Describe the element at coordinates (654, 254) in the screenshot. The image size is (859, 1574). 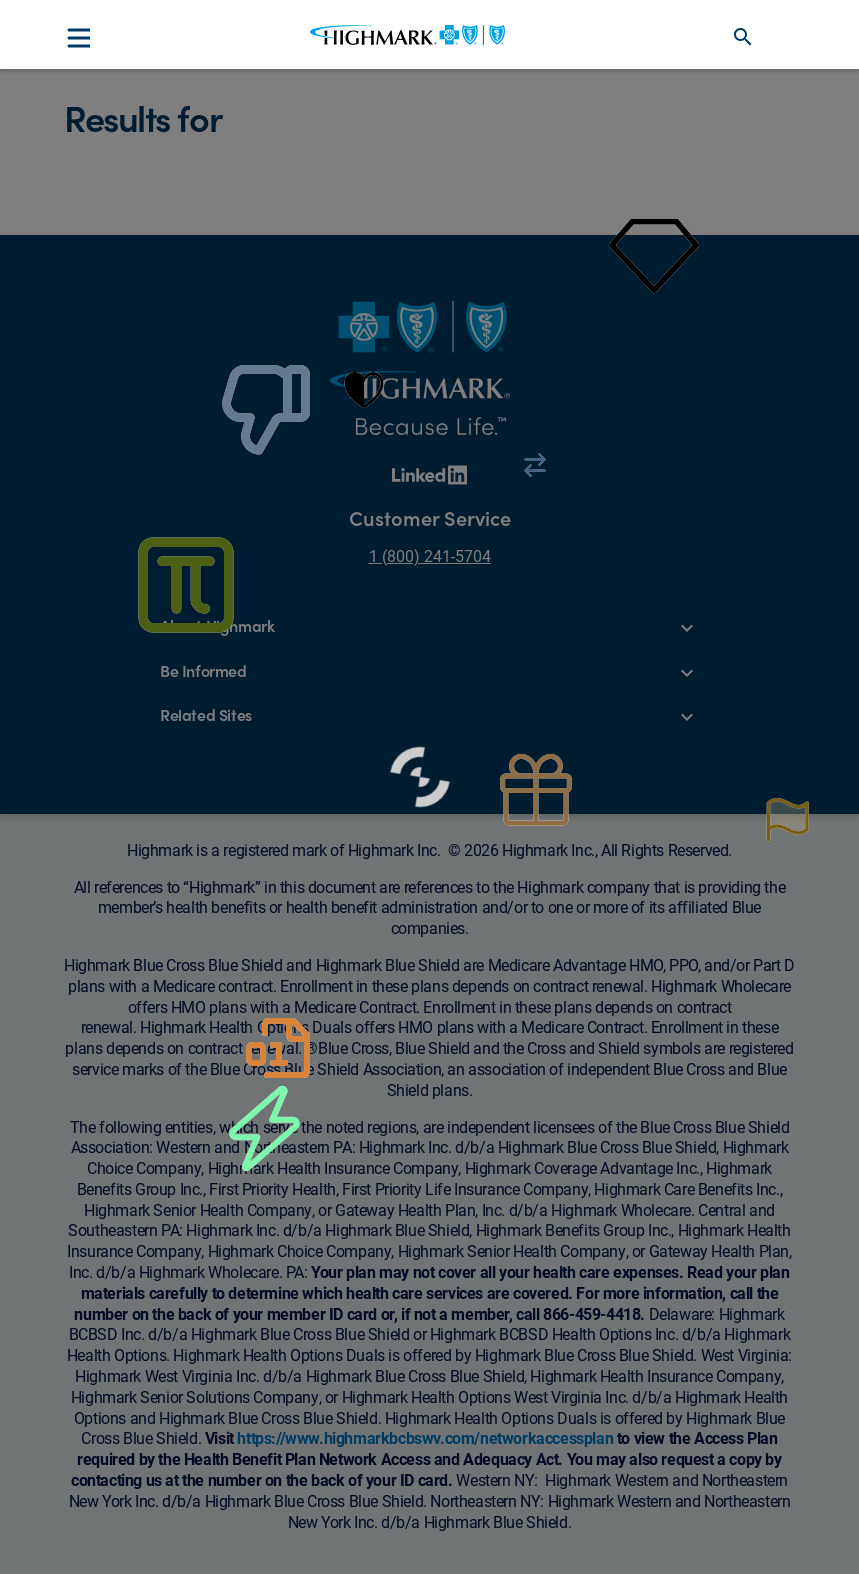
I see `indicates ruby programming language` at that location.